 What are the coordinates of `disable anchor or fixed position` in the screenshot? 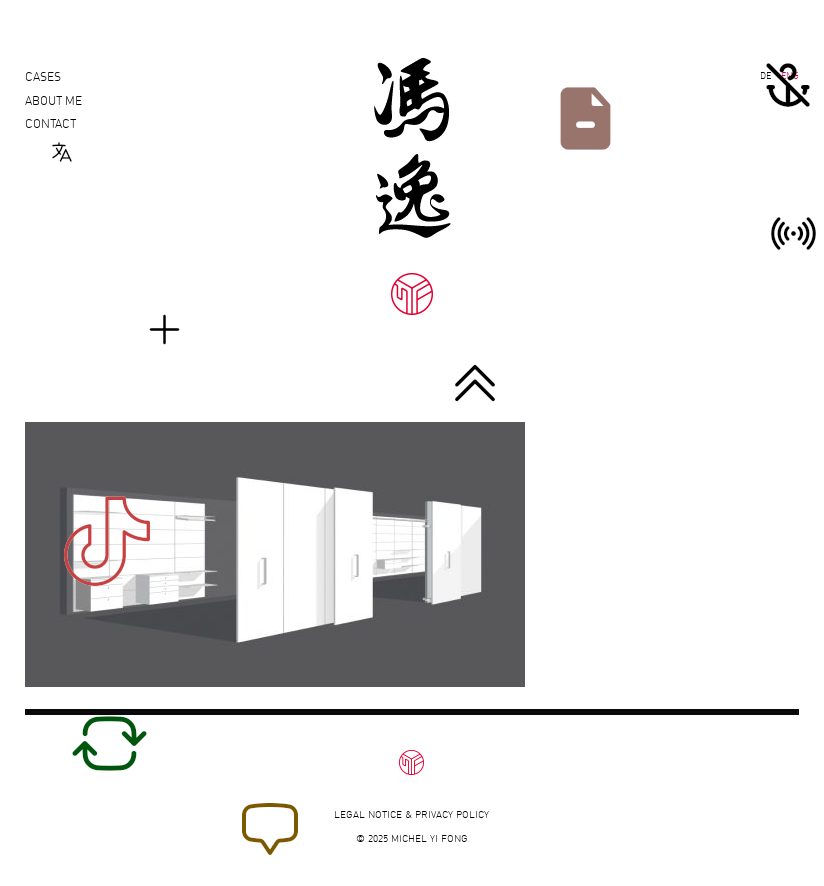 It's located at (788, 85).